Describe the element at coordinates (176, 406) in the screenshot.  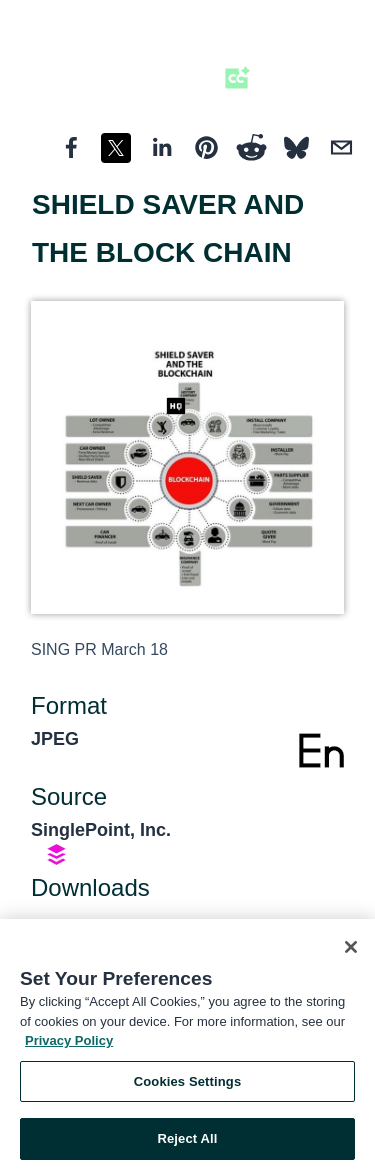
I see `indicates high quality media or streaming option` at that location.